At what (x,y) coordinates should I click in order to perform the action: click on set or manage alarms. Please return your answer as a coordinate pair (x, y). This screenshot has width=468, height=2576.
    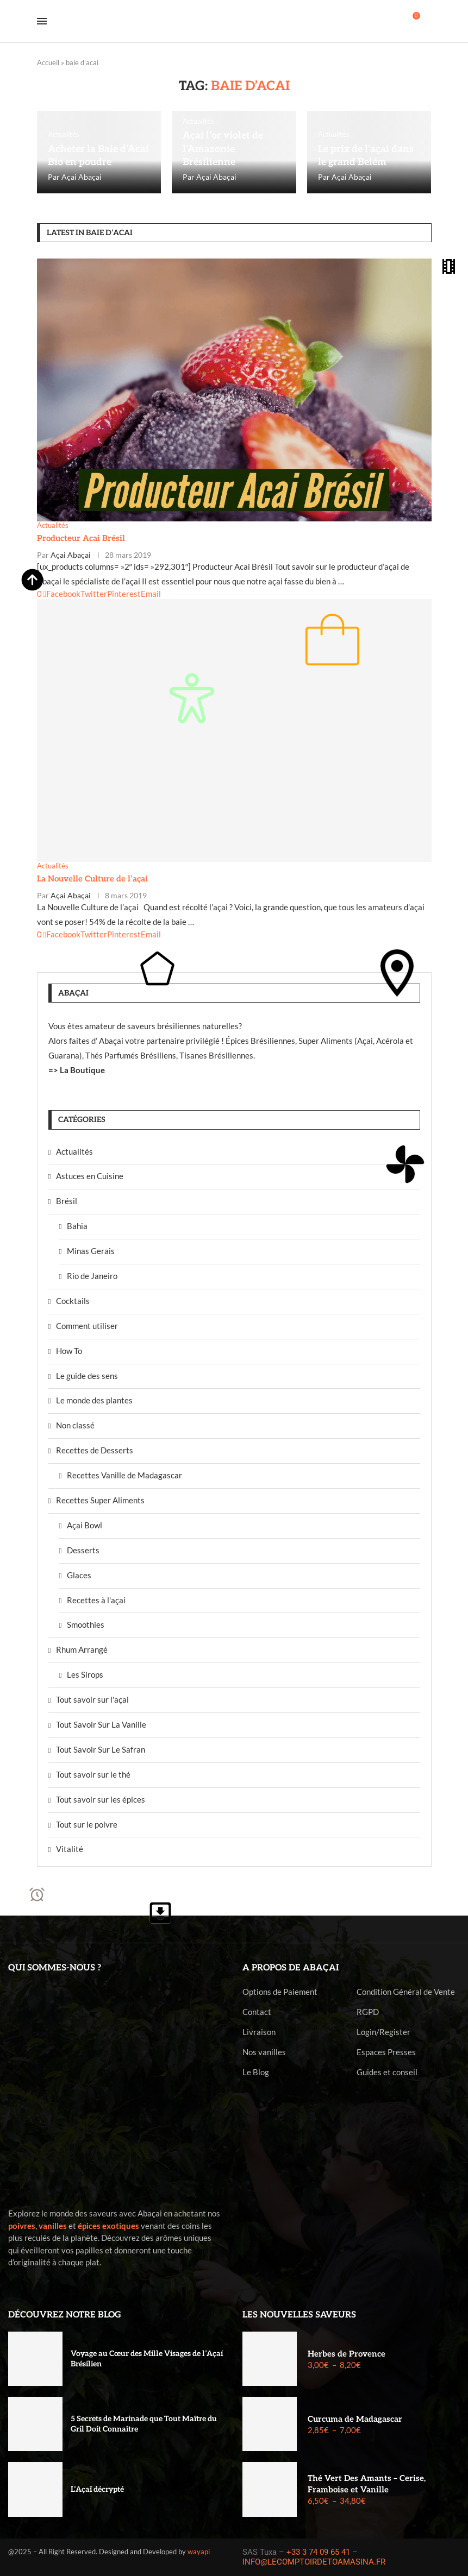
    Looking at the image, I should click on (37, 1894).